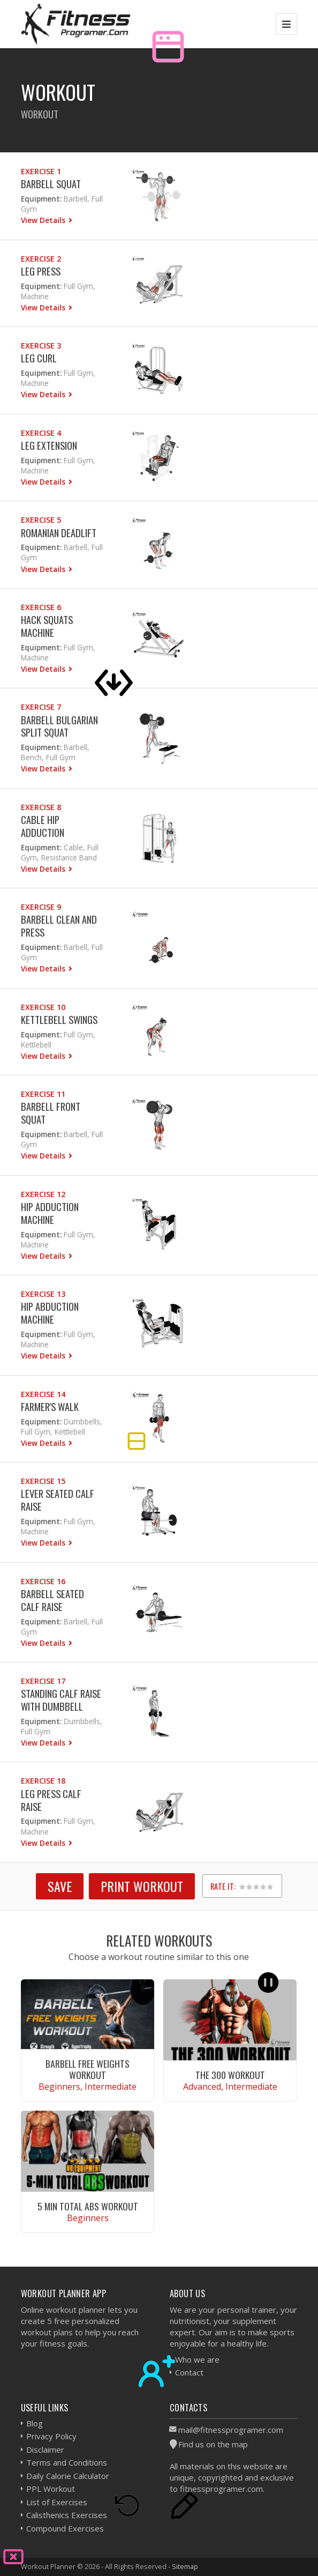 The image size is (318, 2576). Describe the element at coordinates (13, 2557) in the screenshot. I see `close or dismiss a window` at that location.